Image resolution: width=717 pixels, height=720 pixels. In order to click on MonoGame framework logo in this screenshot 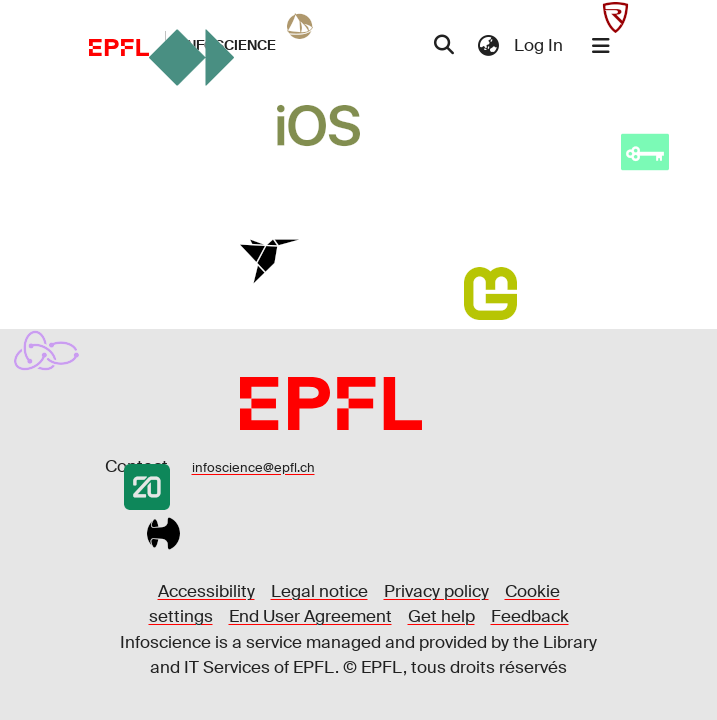, I will do `click(490, 293)`.